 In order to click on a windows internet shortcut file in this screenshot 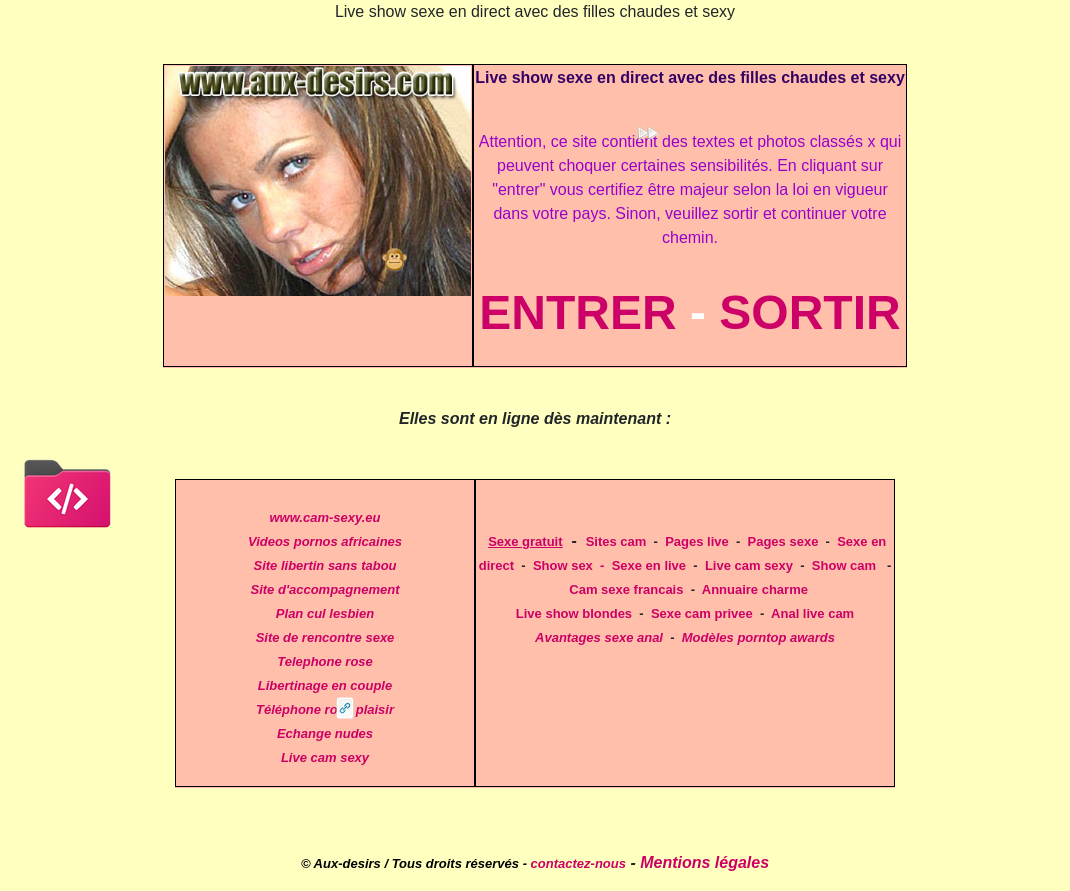, I will do `click(345, 708)`.